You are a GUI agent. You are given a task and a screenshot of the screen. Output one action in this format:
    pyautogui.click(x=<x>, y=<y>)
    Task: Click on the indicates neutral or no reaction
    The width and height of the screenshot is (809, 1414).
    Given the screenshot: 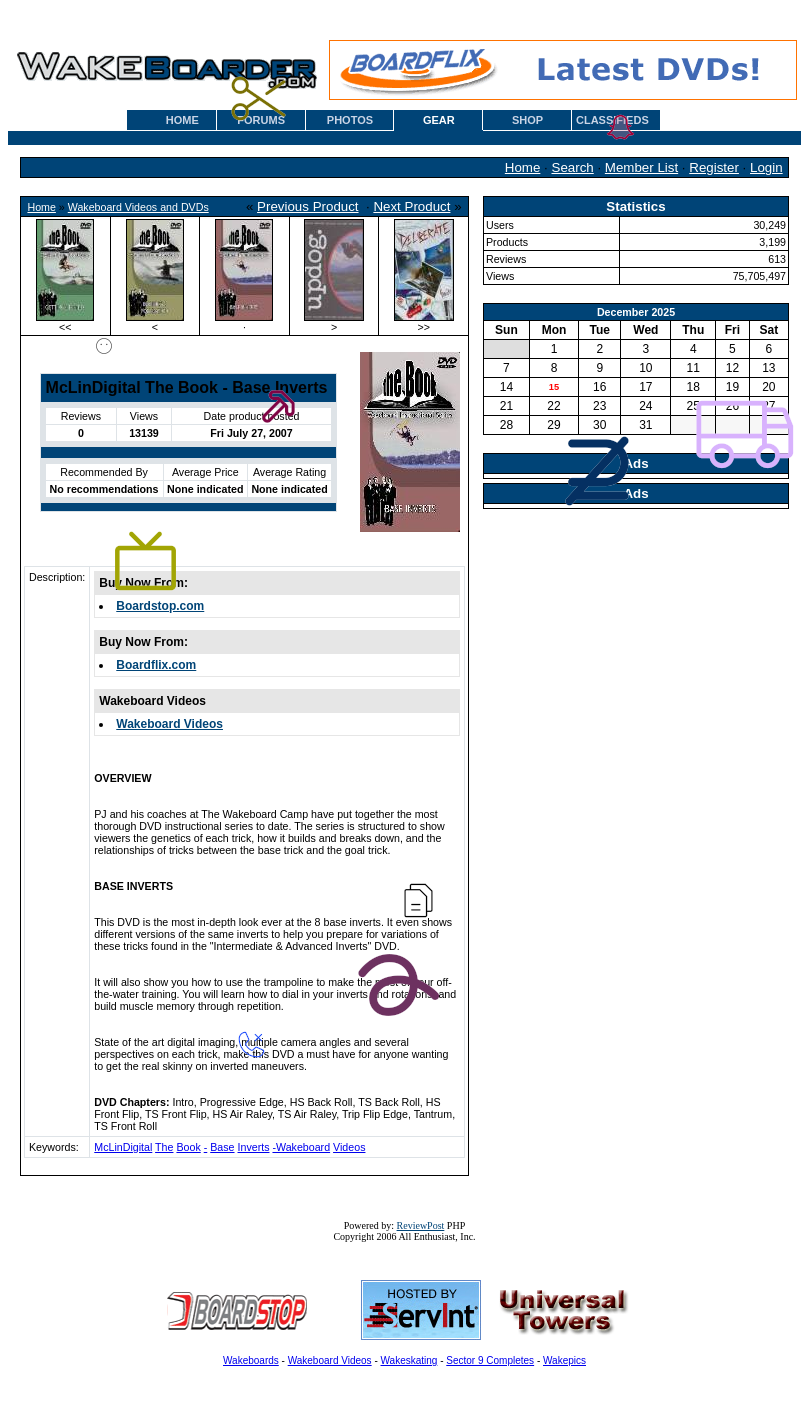 What is the action you would take?
    pyautogui.click(x=104, y=346)
    